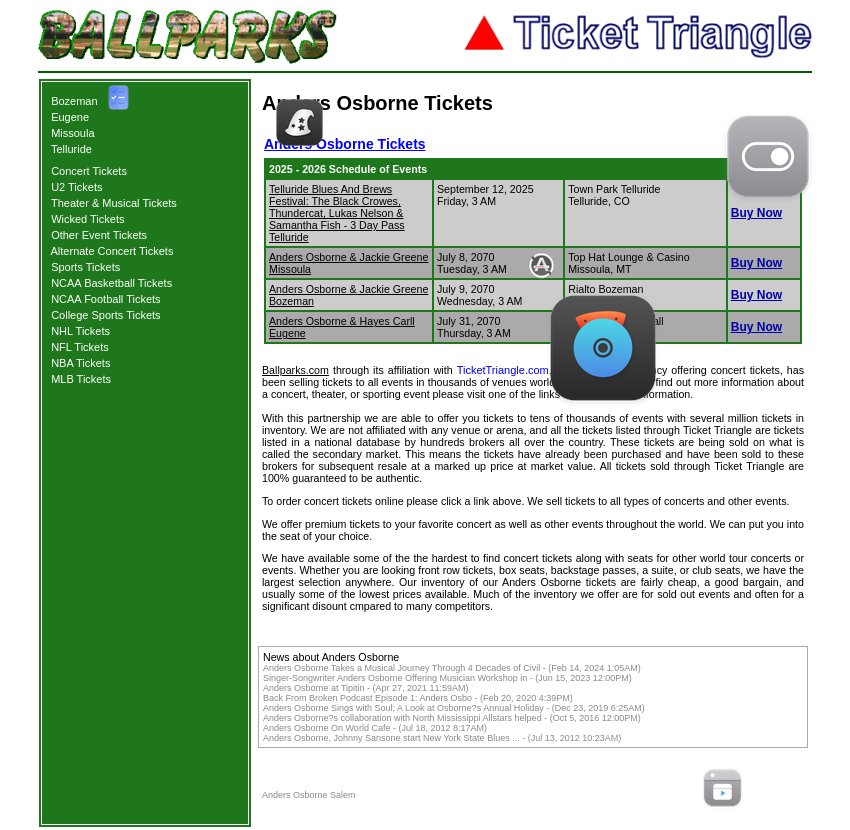 Image resolution: width=850 pixels, height=830 pixels. What do you see at coordinates (768, 158) in the screenshot?
I see `access zoom accessibility settings` at bounding box center [768, 158].